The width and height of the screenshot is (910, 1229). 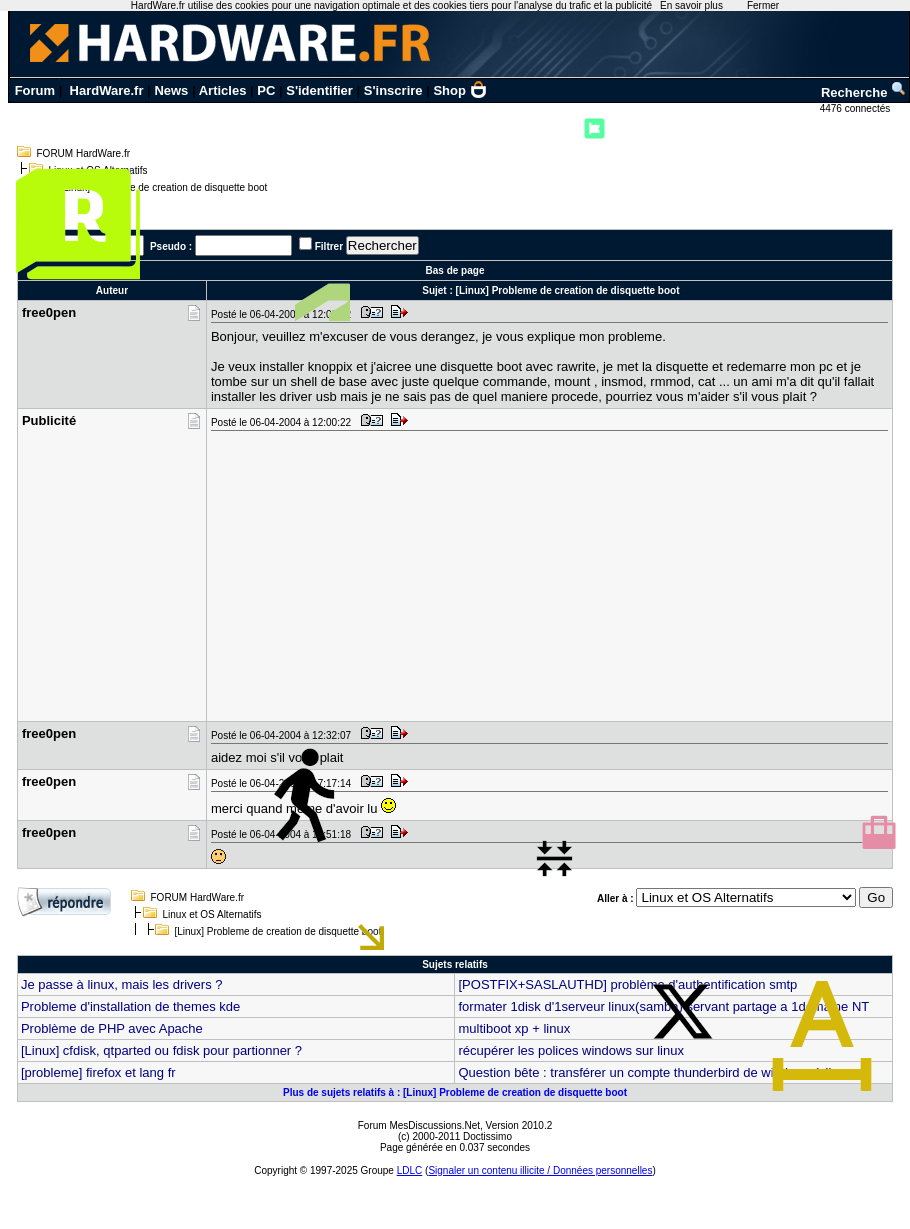 What do you see at coordinates (303, 794) in the screenshot?
I see `select walking directions` at bounding box center [303, 794].